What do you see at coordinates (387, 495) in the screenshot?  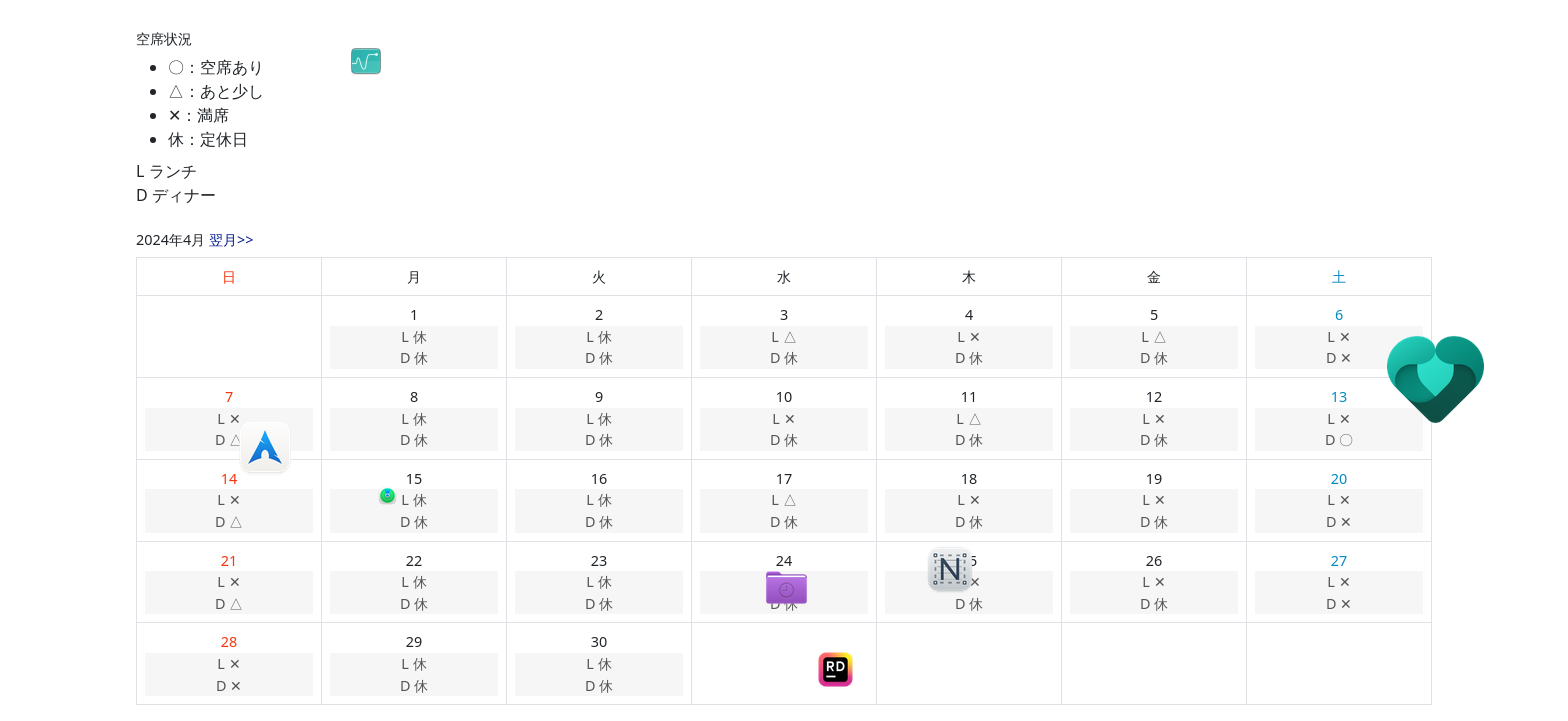 I see `open the Find My app to locate devices or people` at bounding box center [387, 495].